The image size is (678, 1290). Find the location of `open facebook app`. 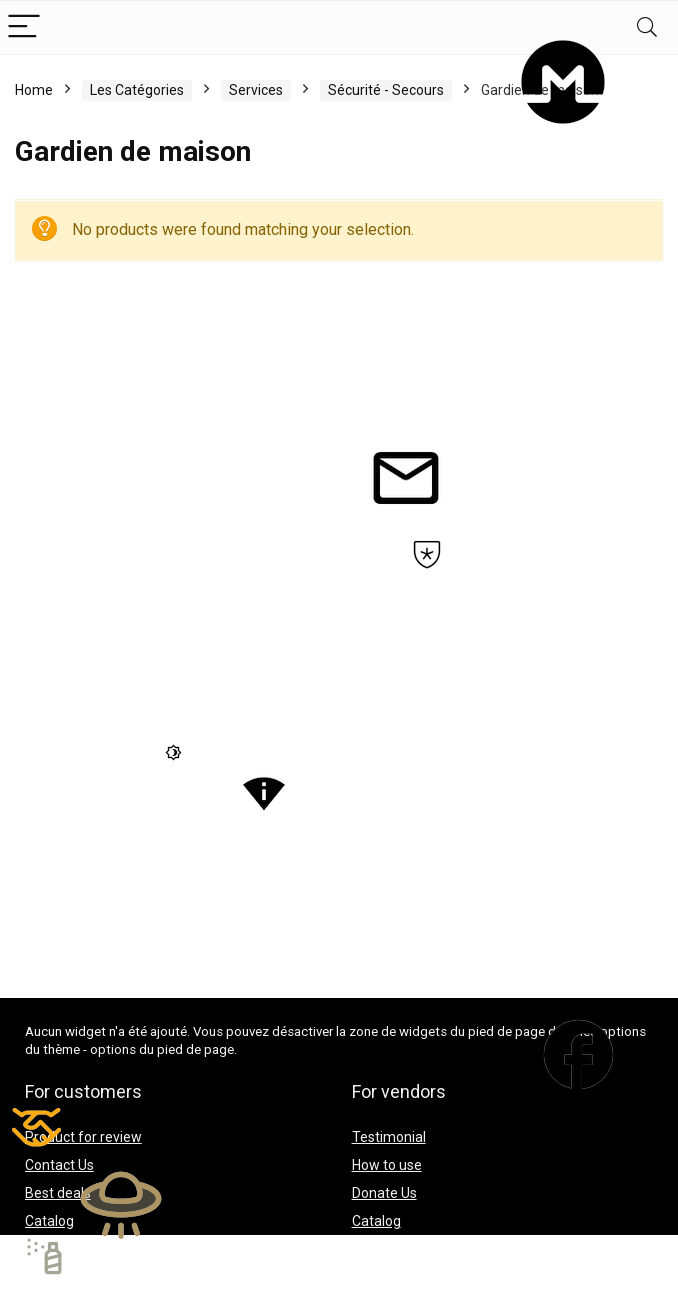

open facebook app is located at coordinates (578, 1054).